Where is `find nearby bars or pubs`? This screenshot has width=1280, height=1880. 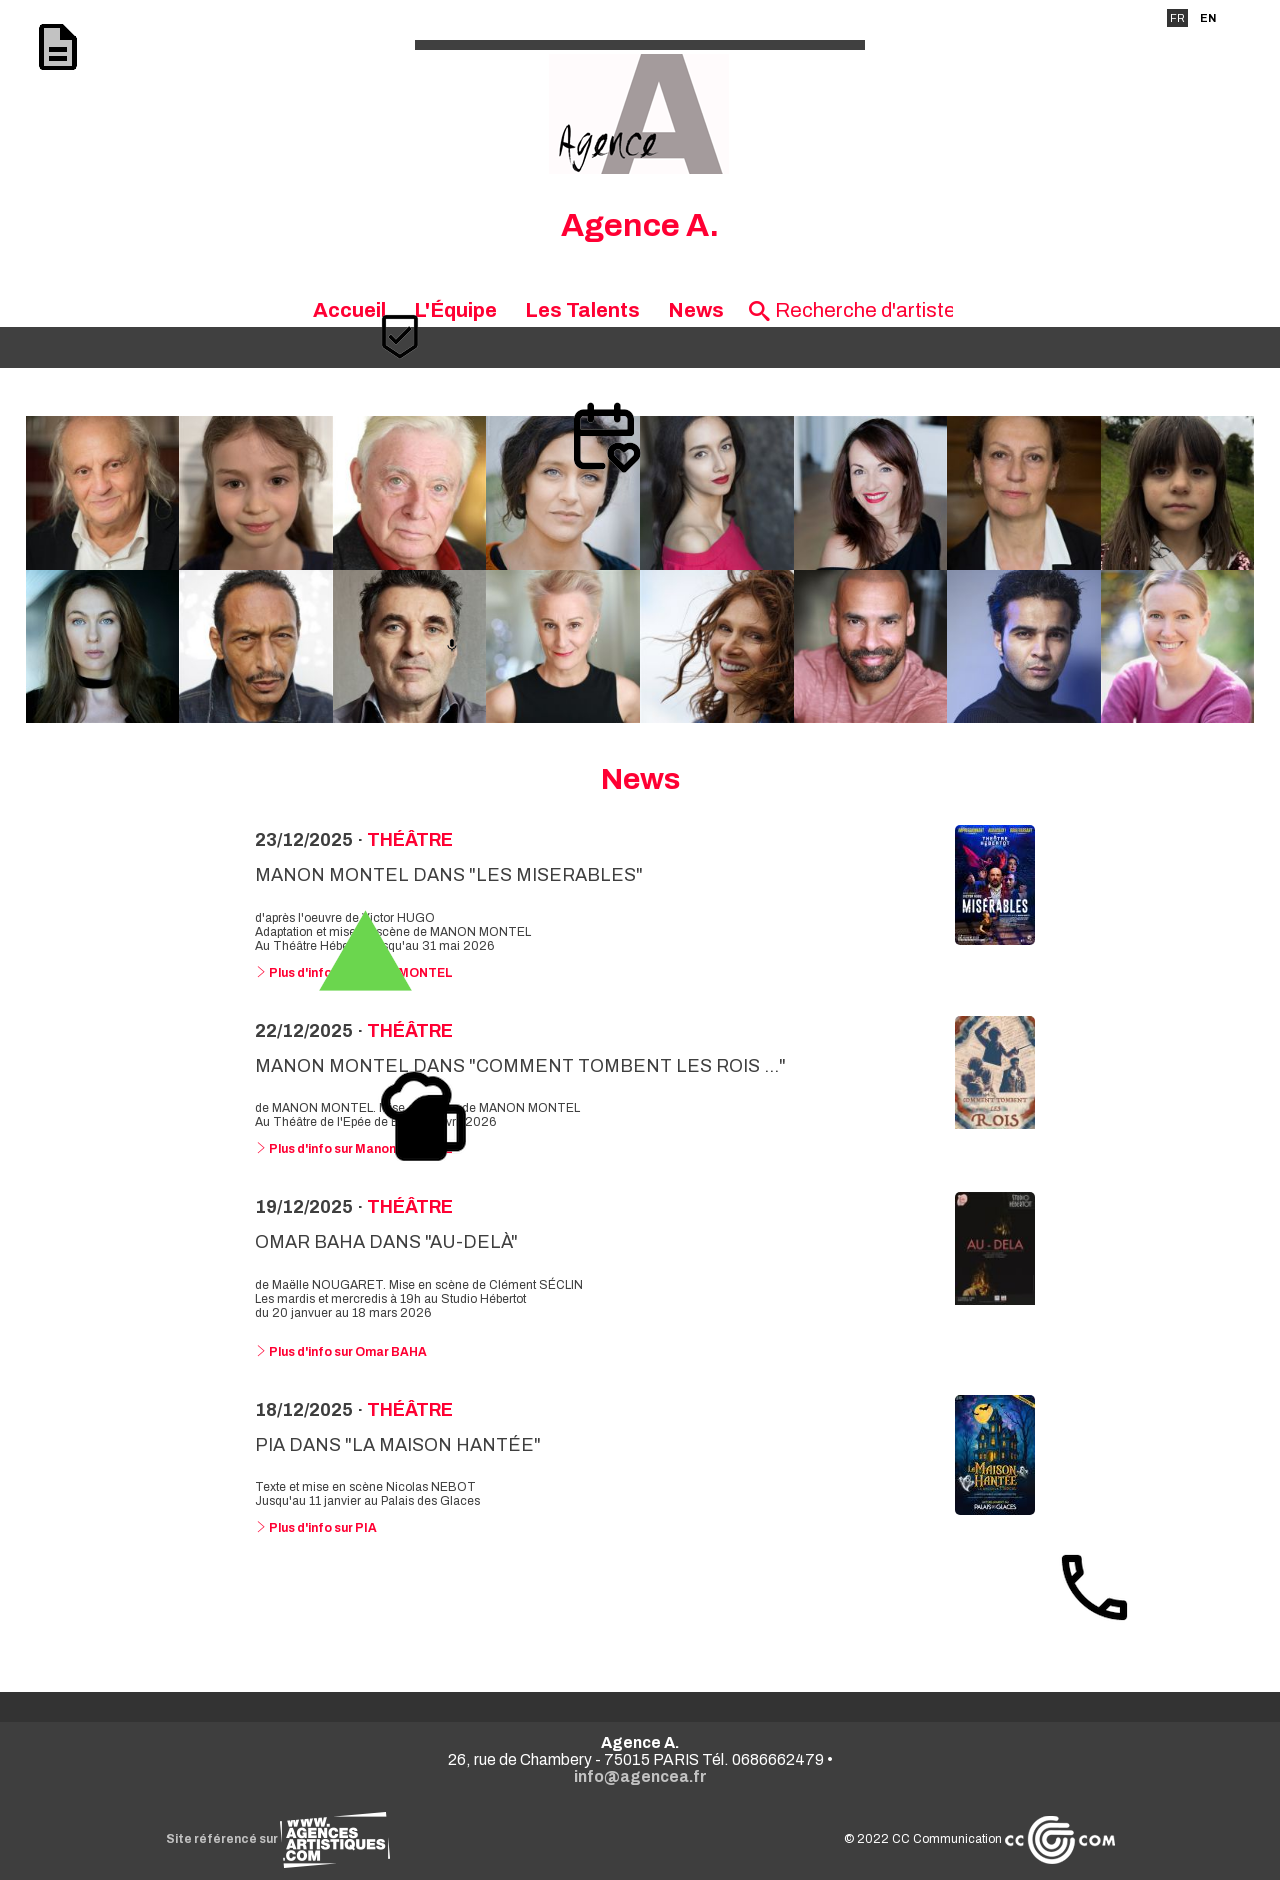 find nearby bars or pubs is located at coordinates (423, 1118).